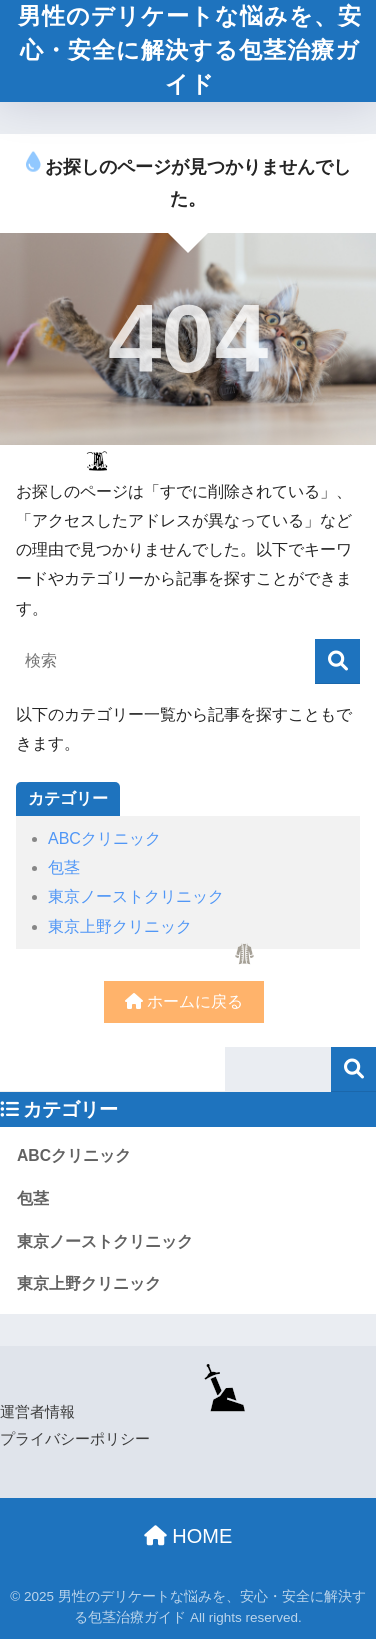 The image size is (376, 1639). What do you see at coordinates (244, 953) in the screenshot?
I see `select pirate costume or outfit` at bounding box center [244, 953].